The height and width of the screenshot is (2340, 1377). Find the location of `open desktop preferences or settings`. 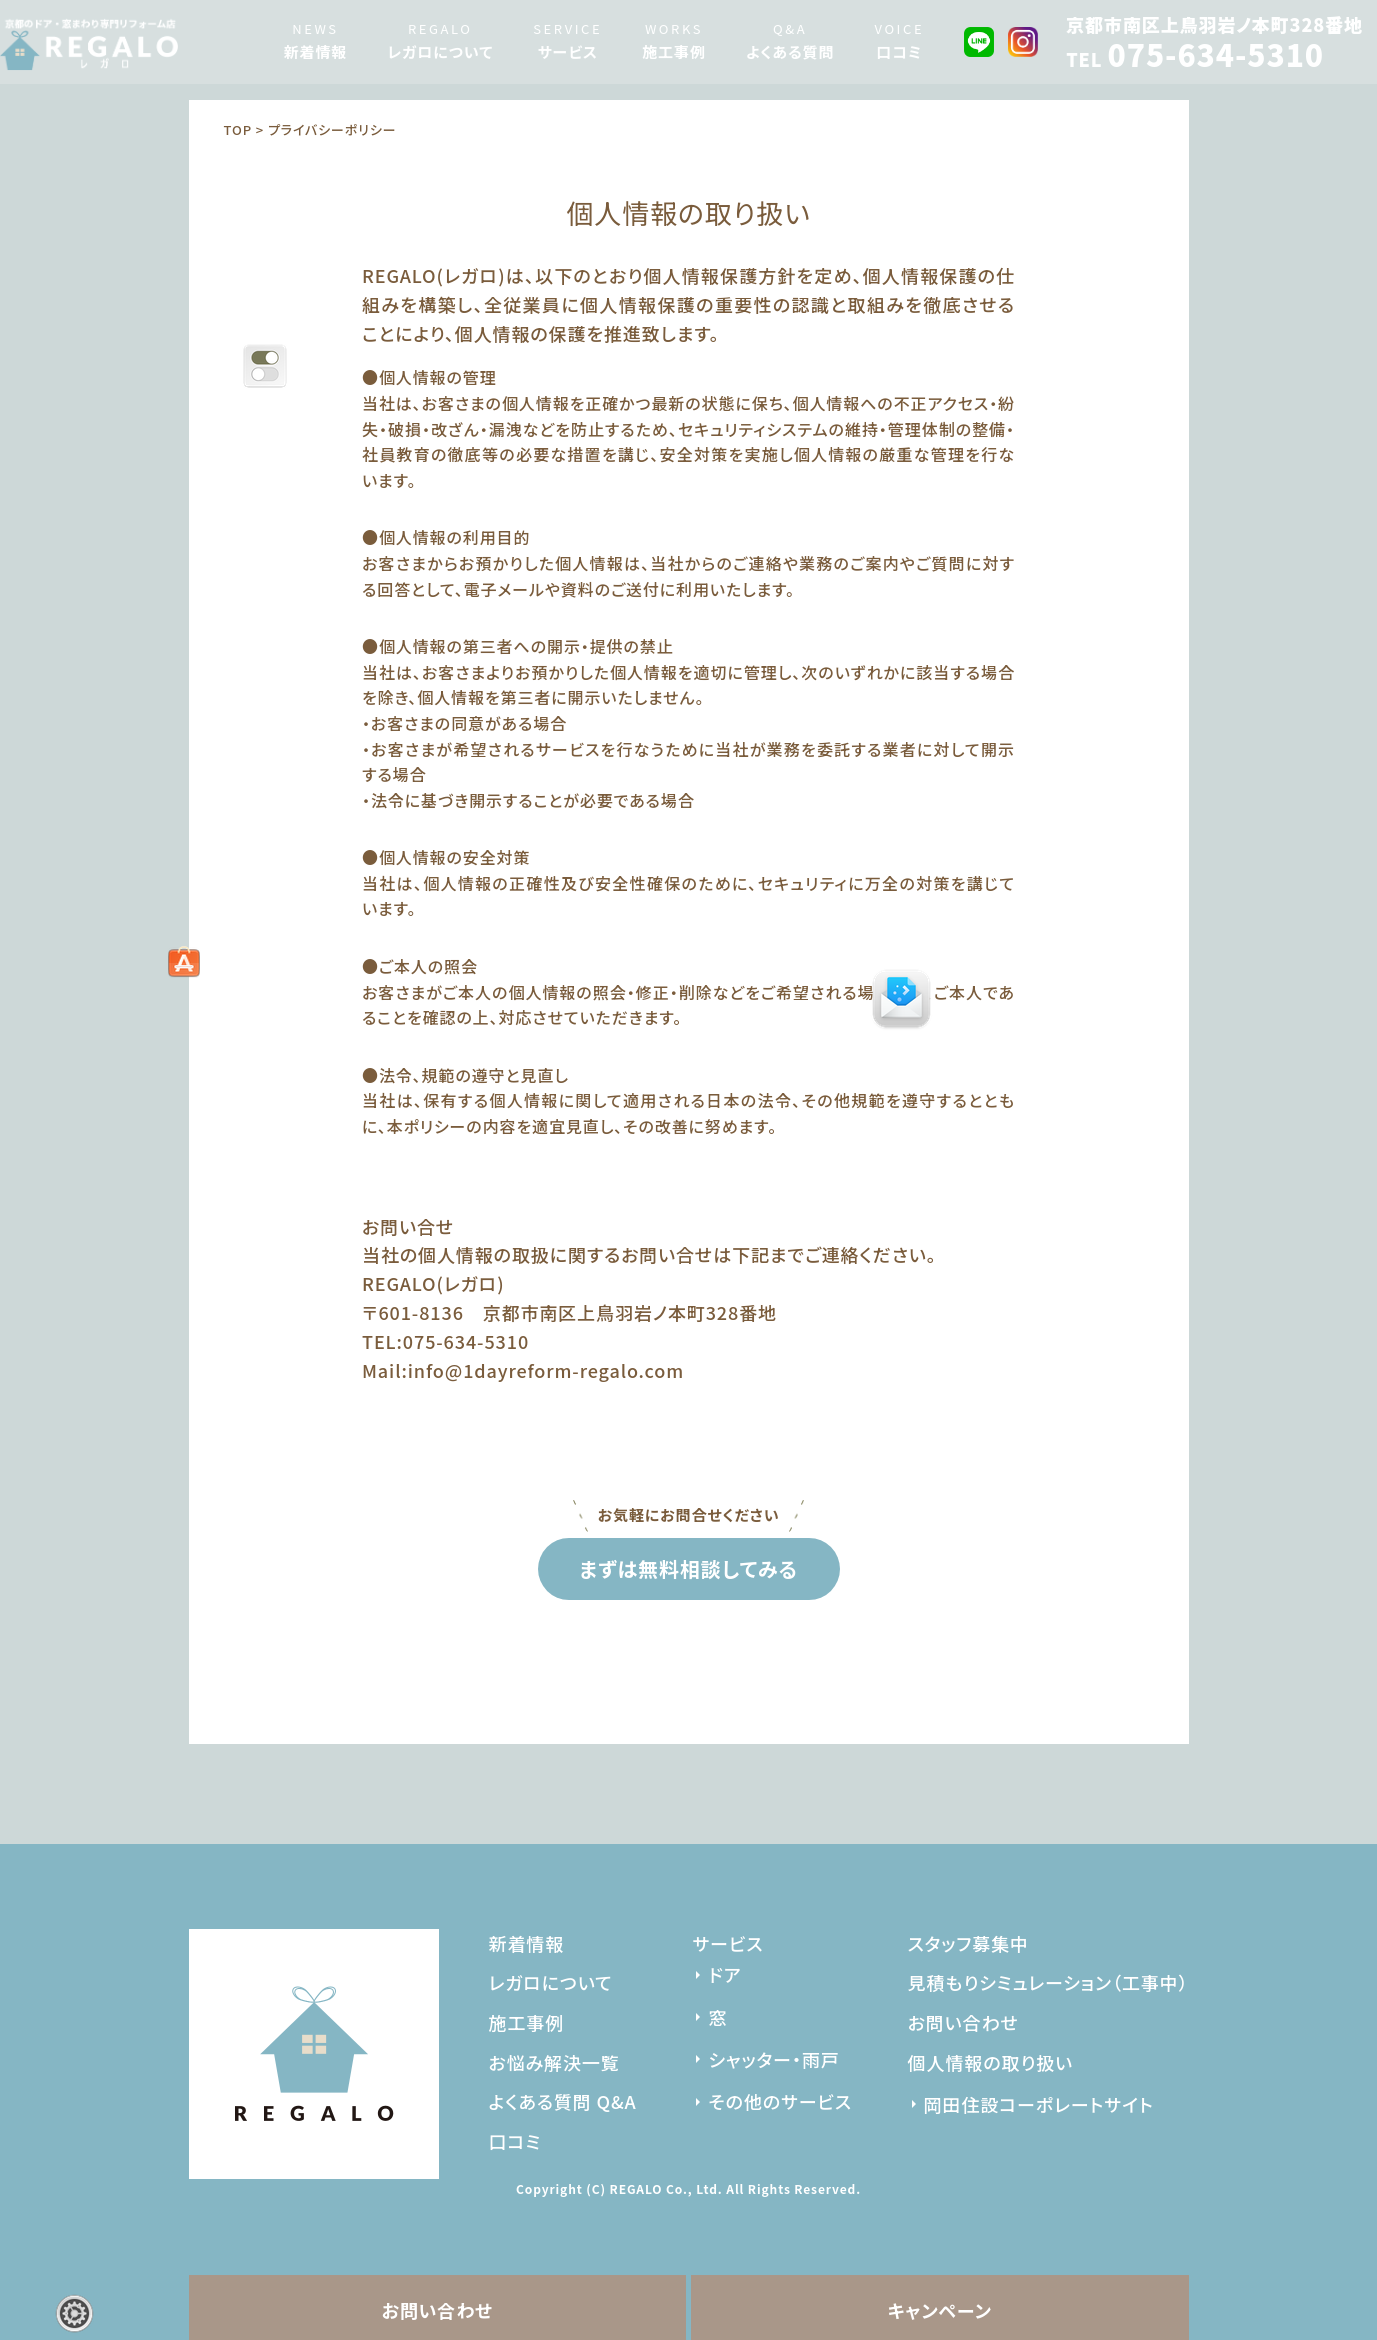

open desktop preferences or settings is located at coordinates (265, 366).